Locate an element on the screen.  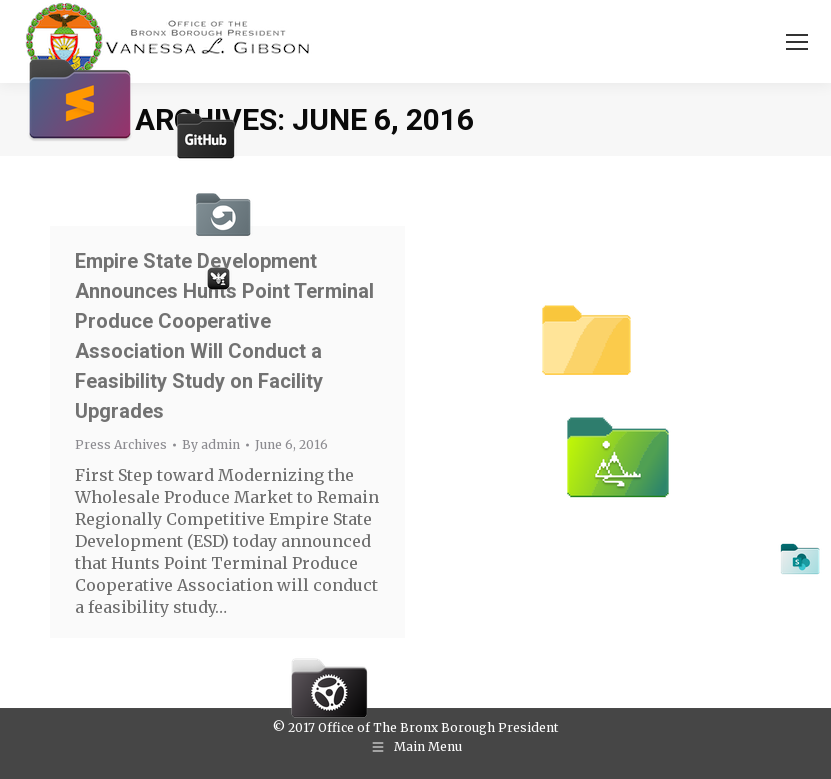
open folder containing pixel art or retro-style files is located at coordinates (586, 342).